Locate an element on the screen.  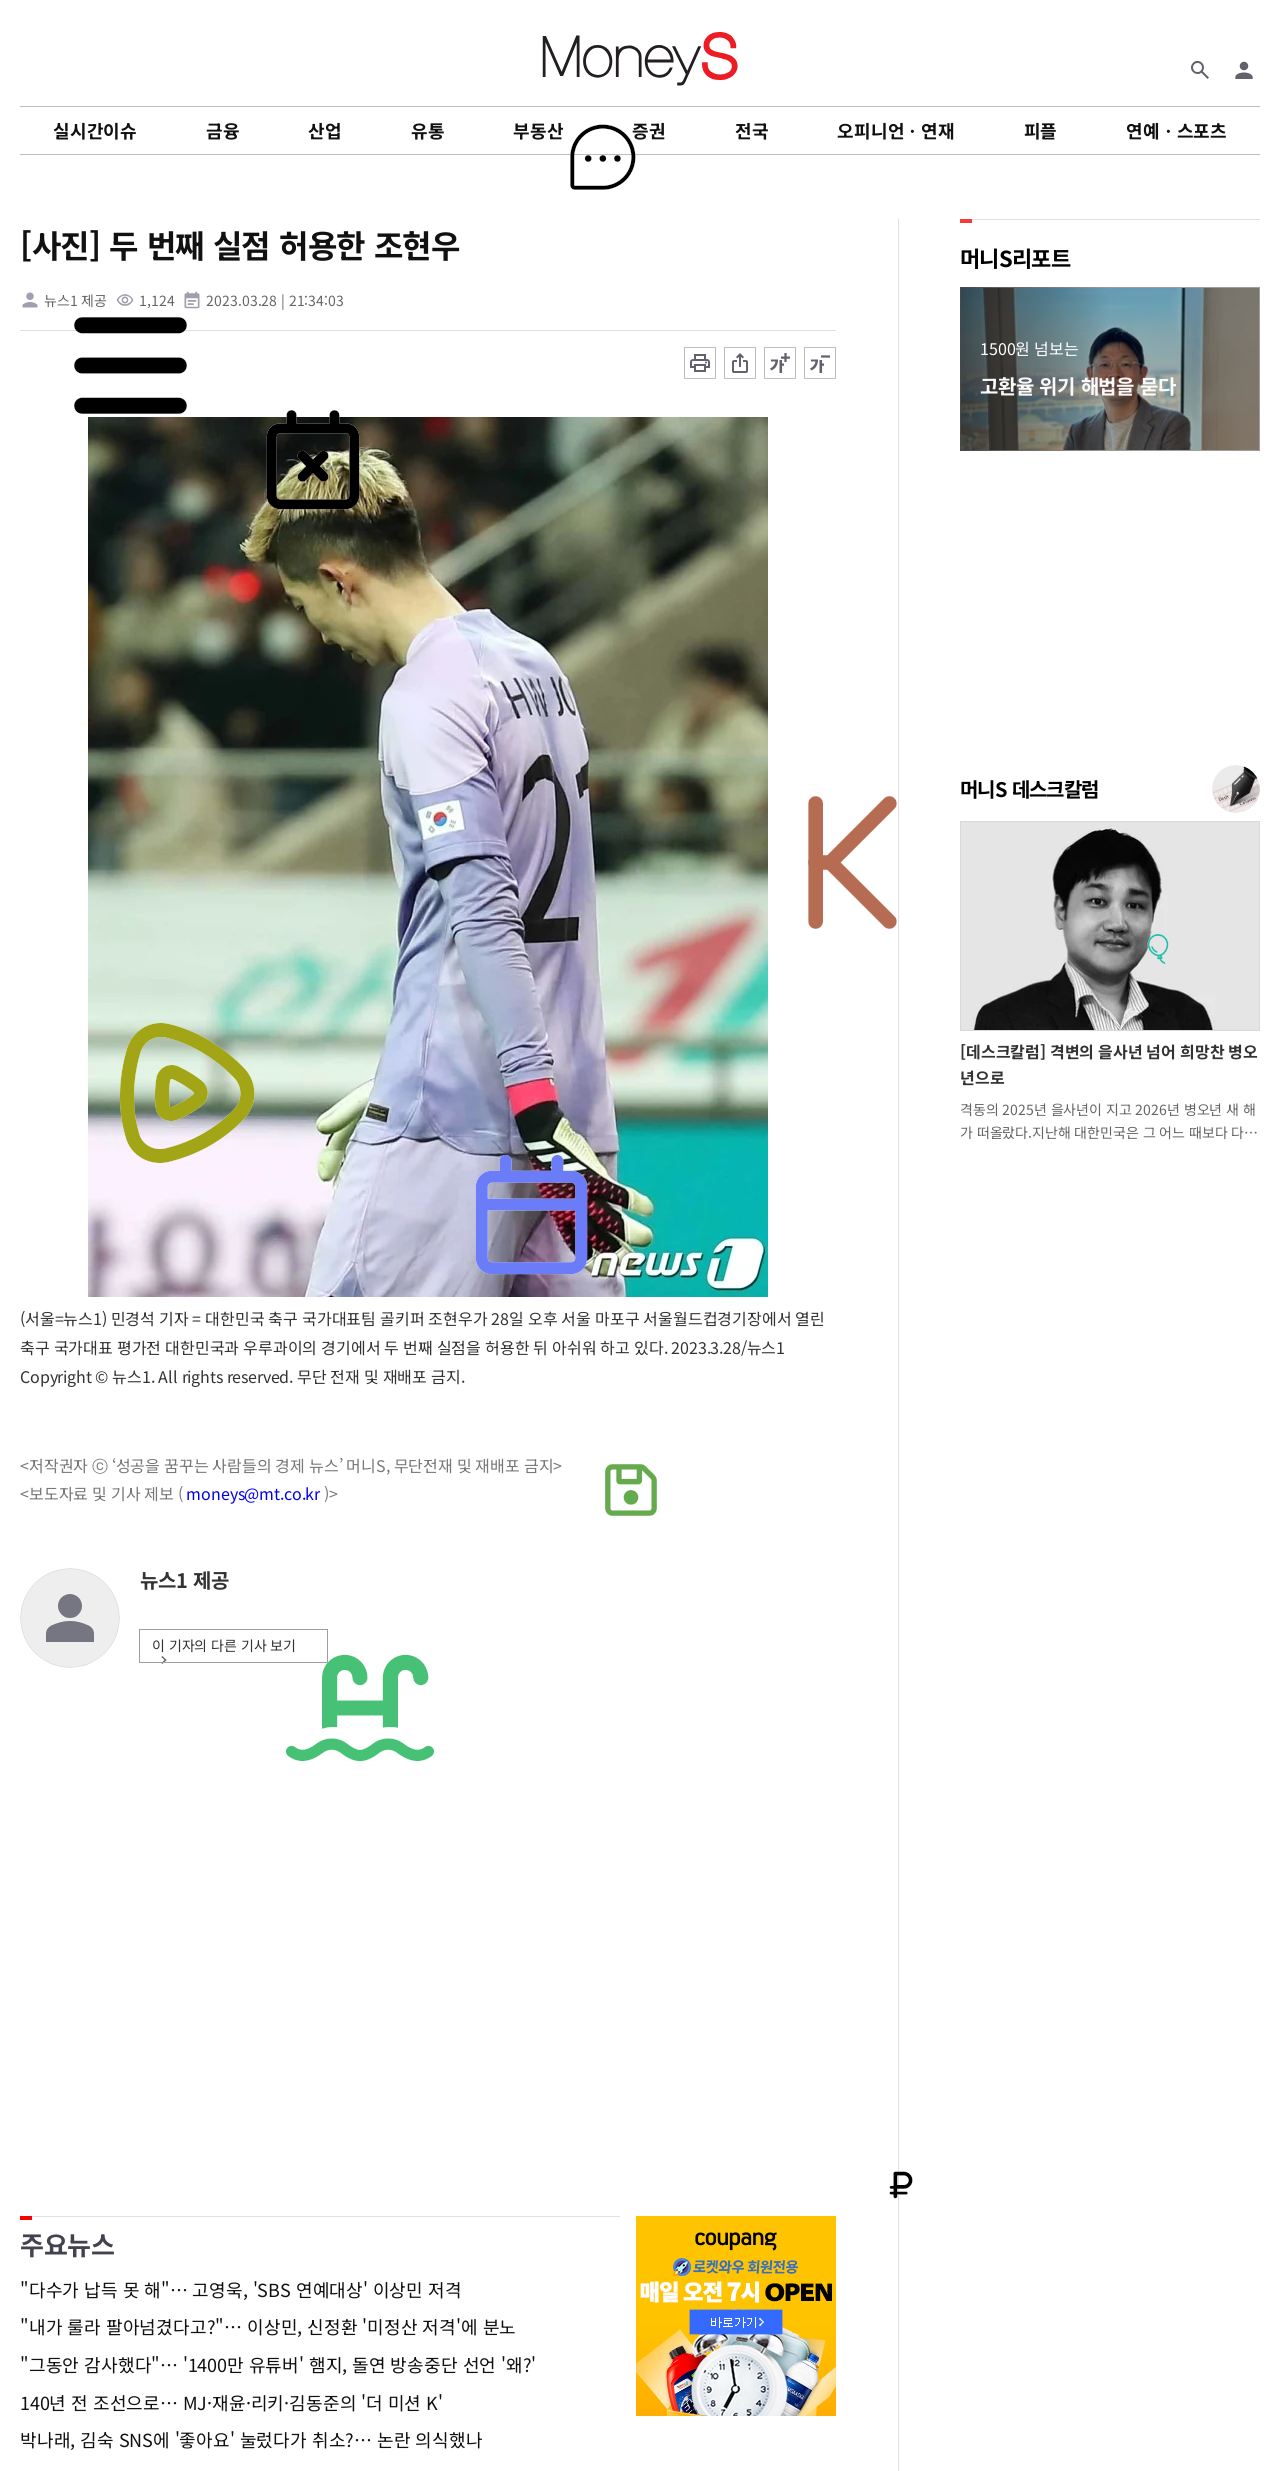
alphabetical sorting or navigation shortcut for letter K is located at coordinates (852, 862).